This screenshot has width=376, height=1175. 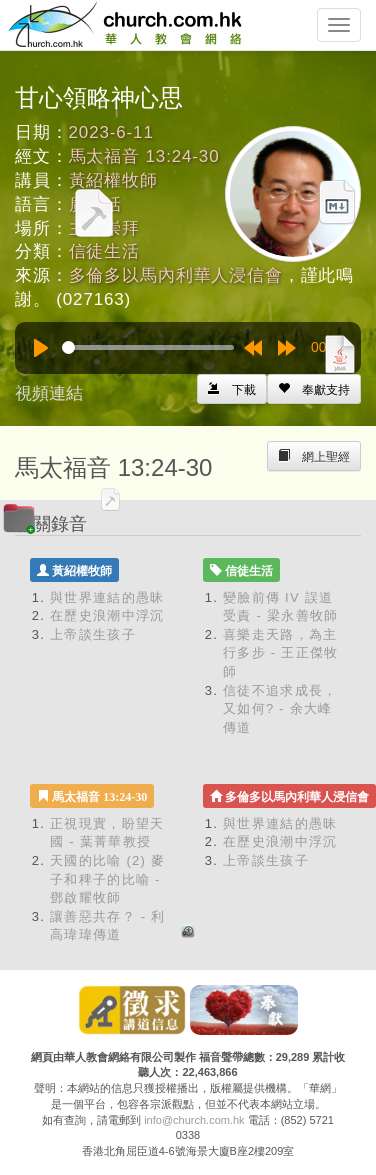 What do you see at coordinates (110, 499) in the screenshot?
I see `a cmake build configuration file` at bounding box center [110, 499].